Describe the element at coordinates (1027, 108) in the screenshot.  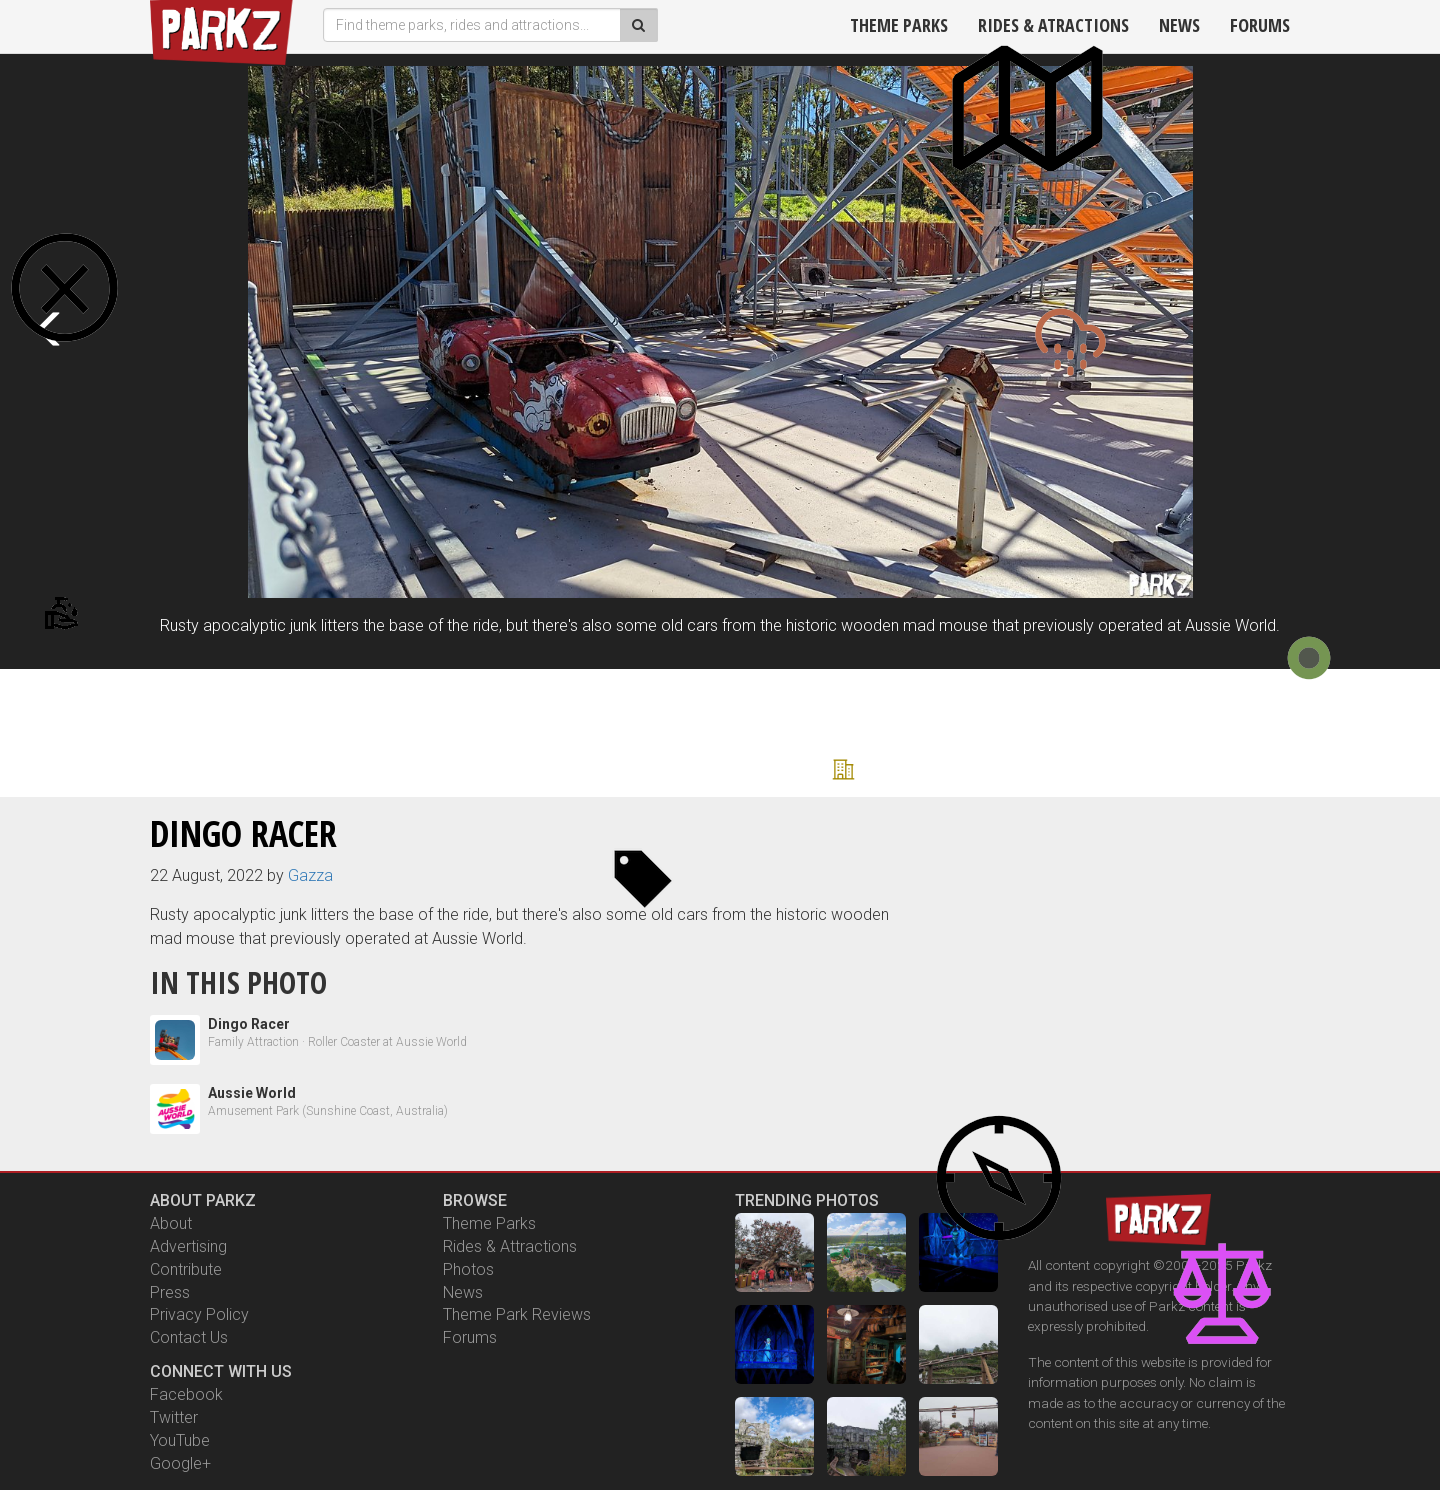
I see `view map or location` at that location.